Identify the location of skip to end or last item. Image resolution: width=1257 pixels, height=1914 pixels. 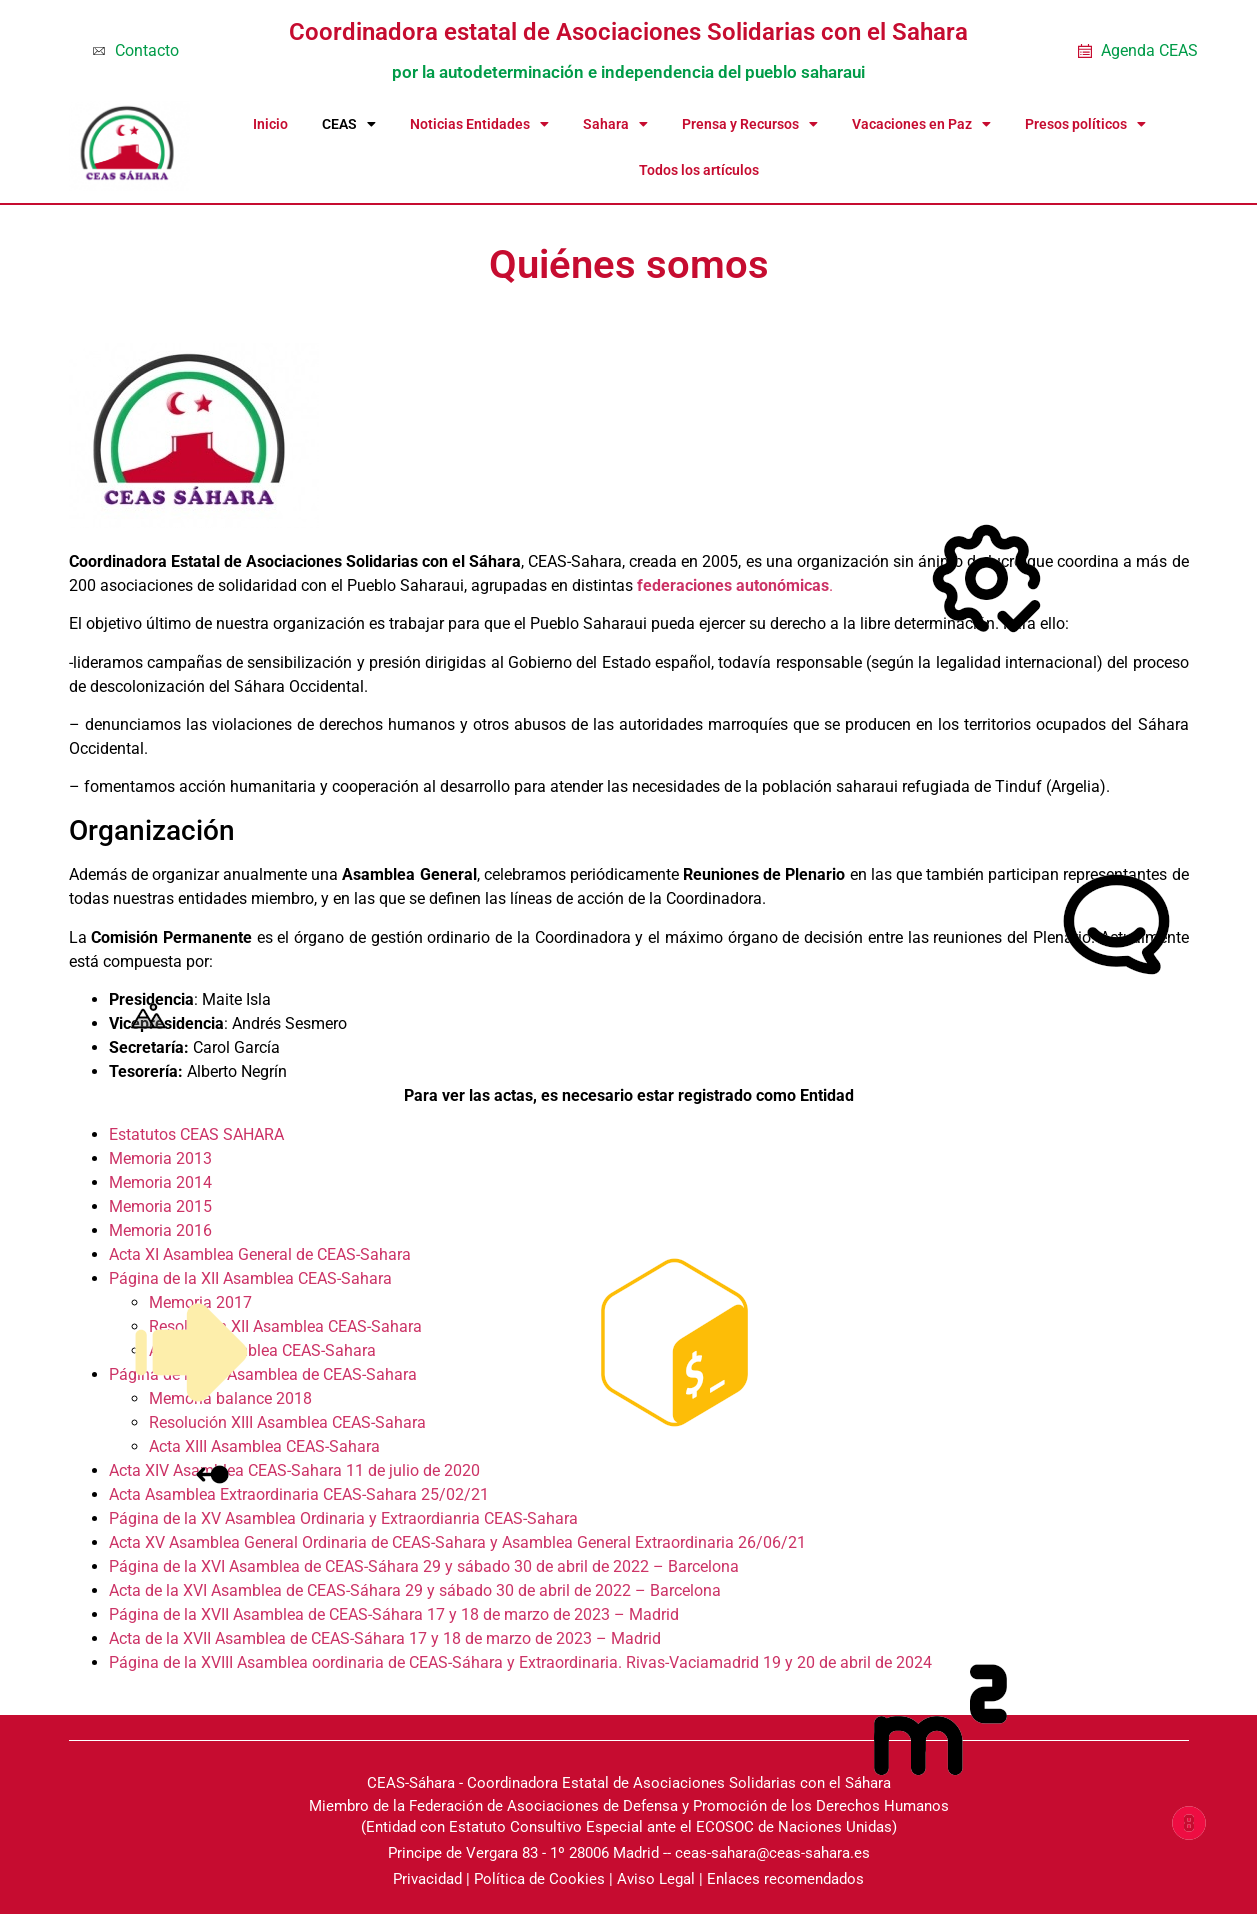
(192, 1352).